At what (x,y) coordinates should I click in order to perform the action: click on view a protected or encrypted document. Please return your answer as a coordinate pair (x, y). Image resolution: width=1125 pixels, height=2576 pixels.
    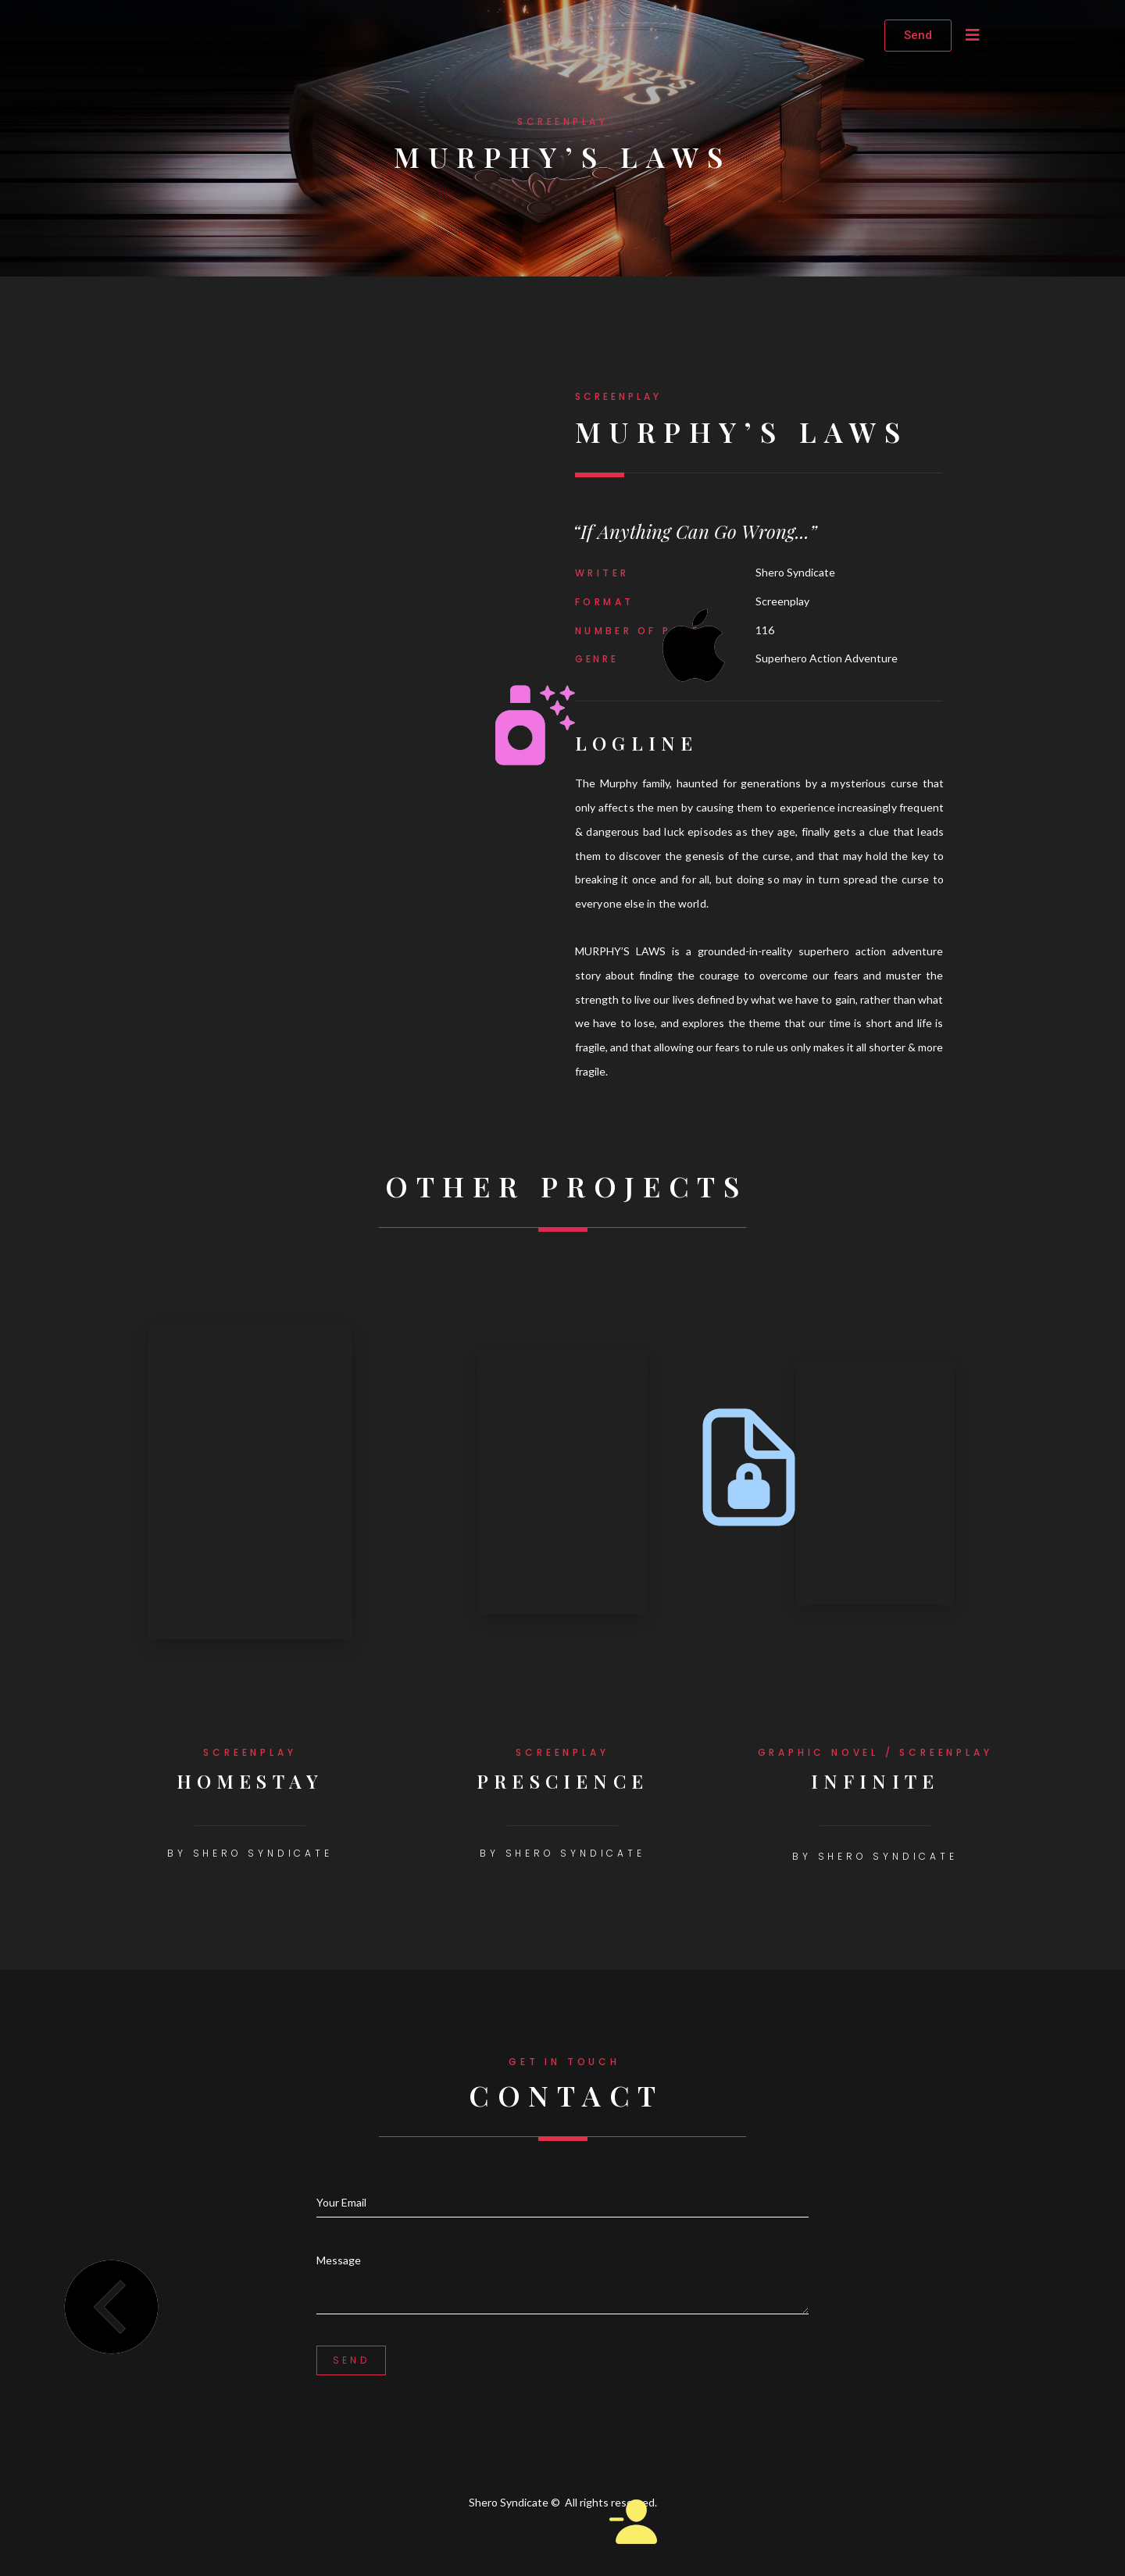
    Looking at the image, I should click on (748, 1467).